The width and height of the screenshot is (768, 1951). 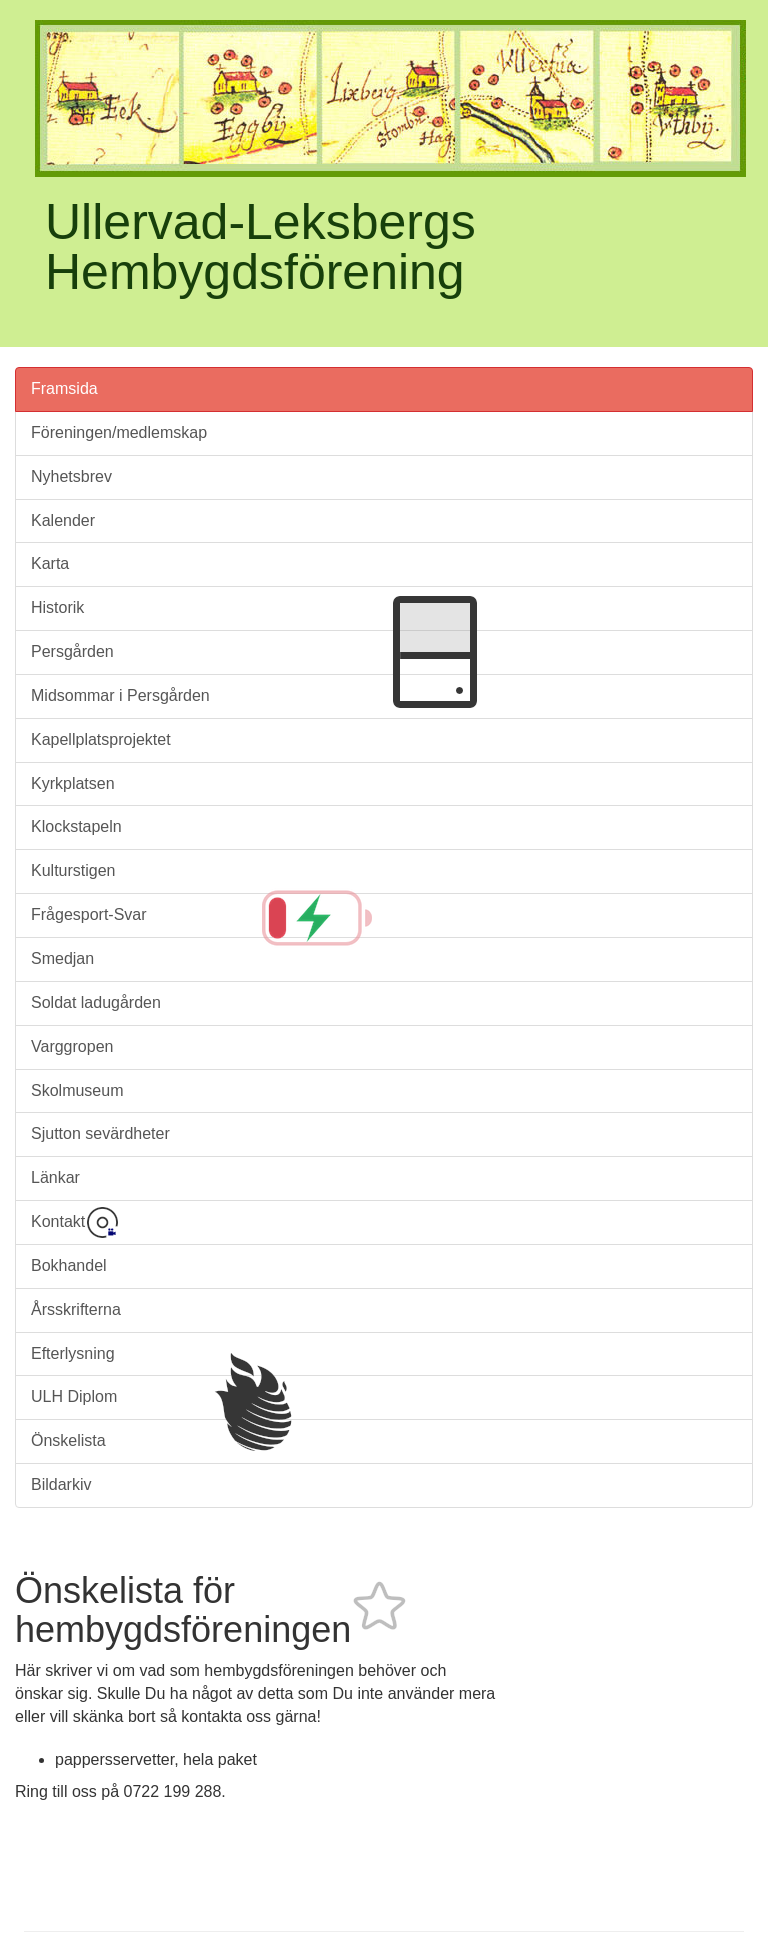 What do you see at coordinates (435, 652) in the screenshot?
I see `scan a document or image` at bounding box center [435, 652].